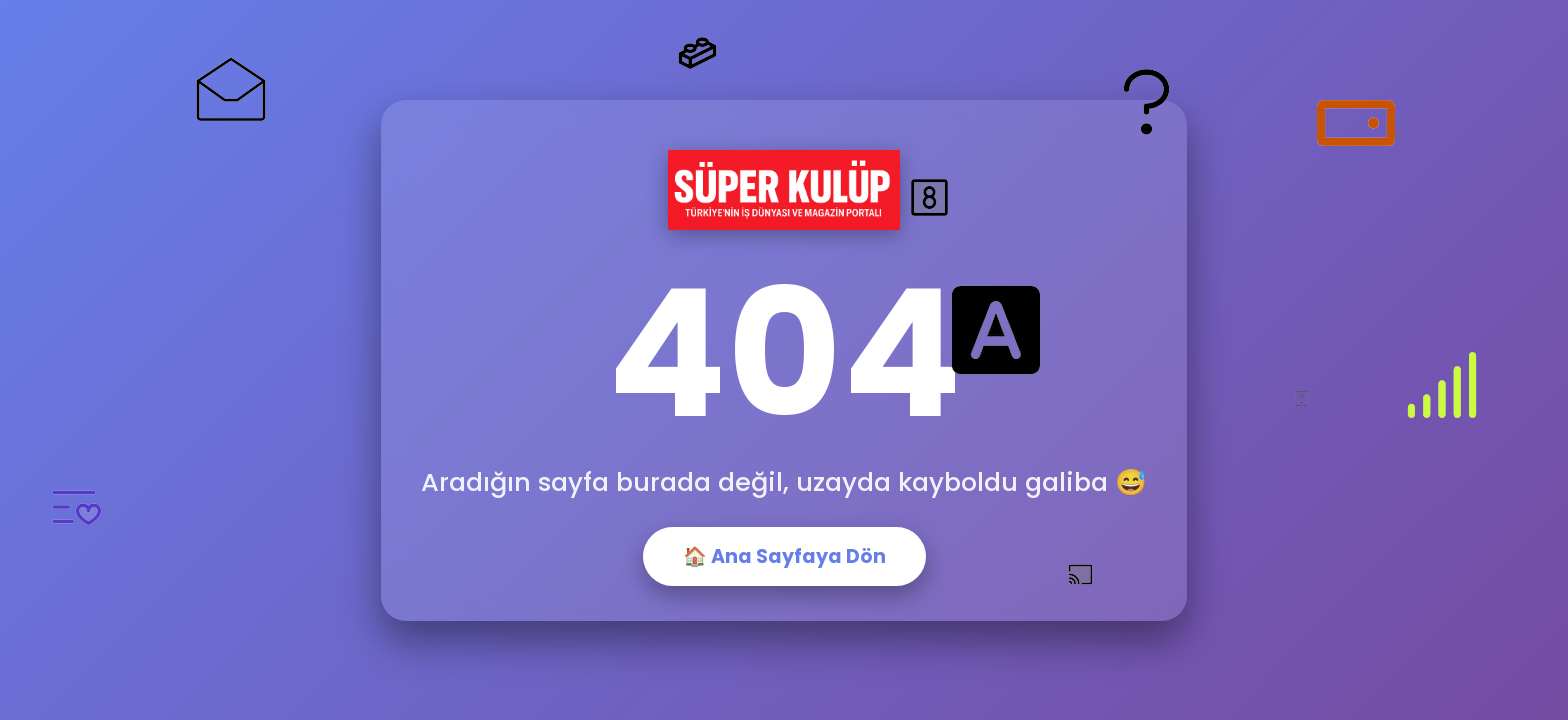 The height and width of the screenshot is (720, 1568). What do you see at coordinates (1146, 100) in the screenshot?
I see `access help or support` at bounding box center [1146, 100].